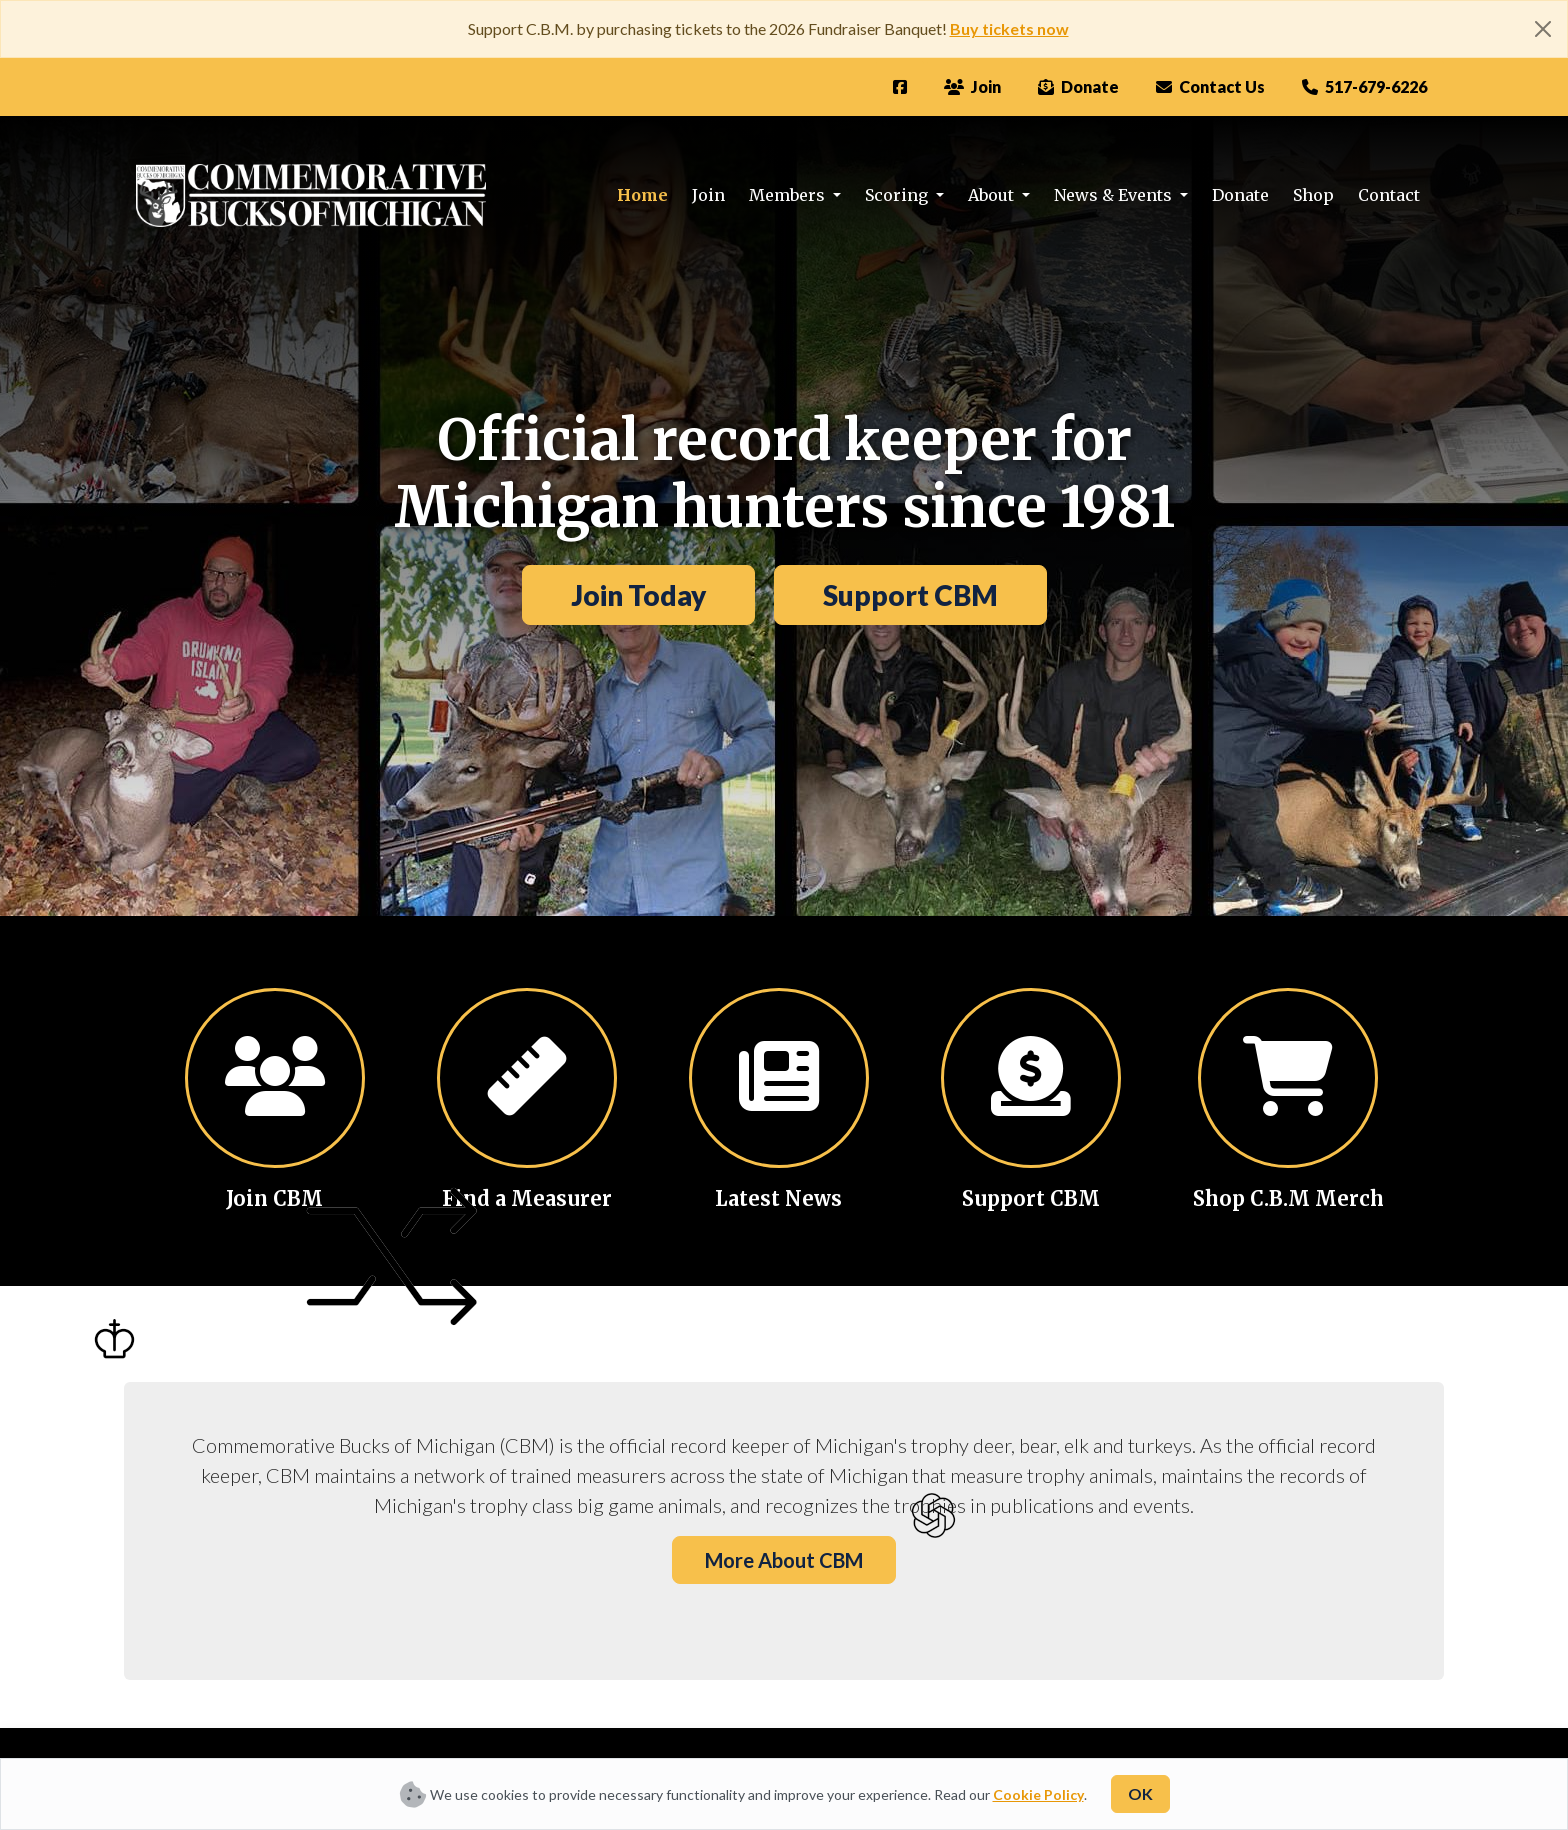 The width and height of the screenshot is (1568, 1830). I want to click on access OpenAI services or ChatGPT, so click(933, 1515).